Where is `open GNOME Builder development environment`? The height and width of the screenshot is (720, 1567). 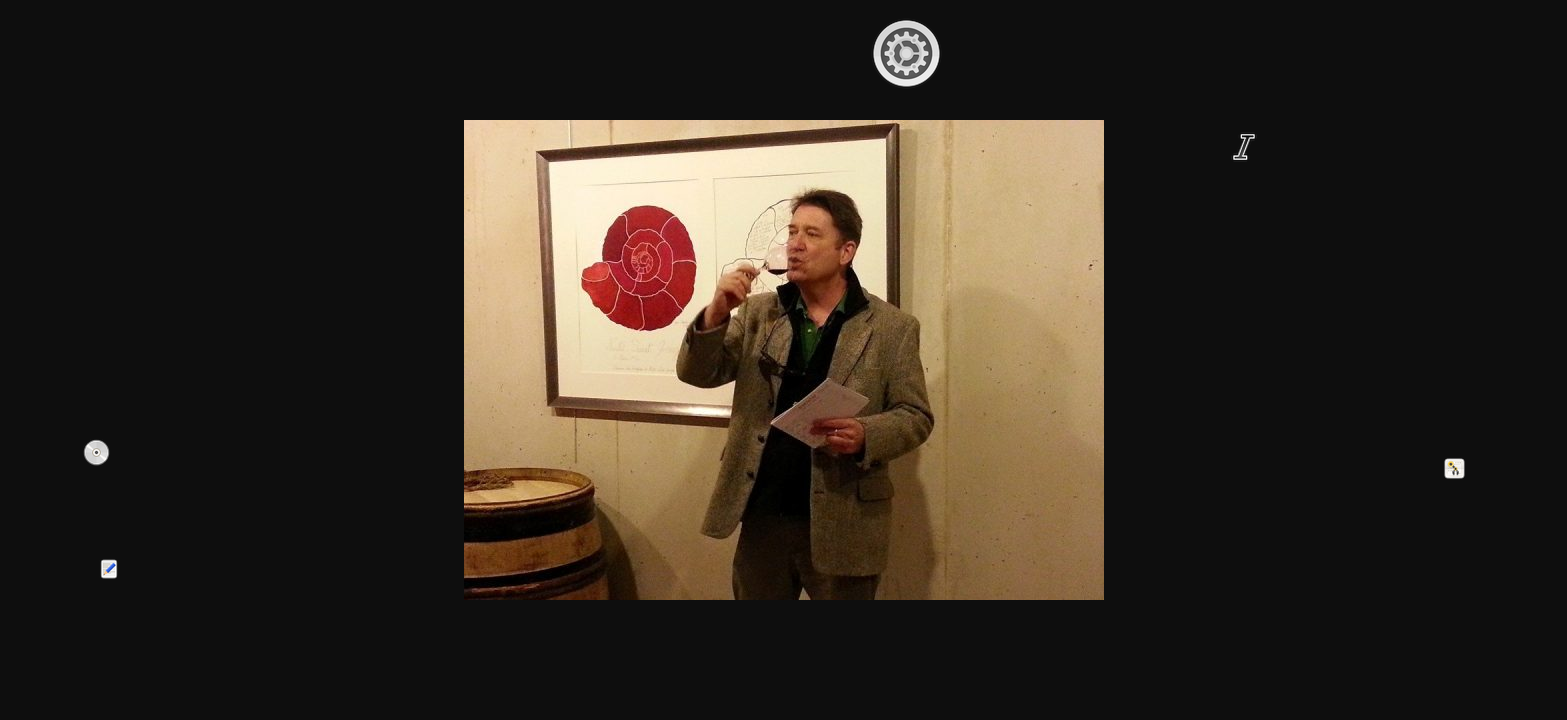 open GNOME Builder development environment is located at coordinates (1454, 468).